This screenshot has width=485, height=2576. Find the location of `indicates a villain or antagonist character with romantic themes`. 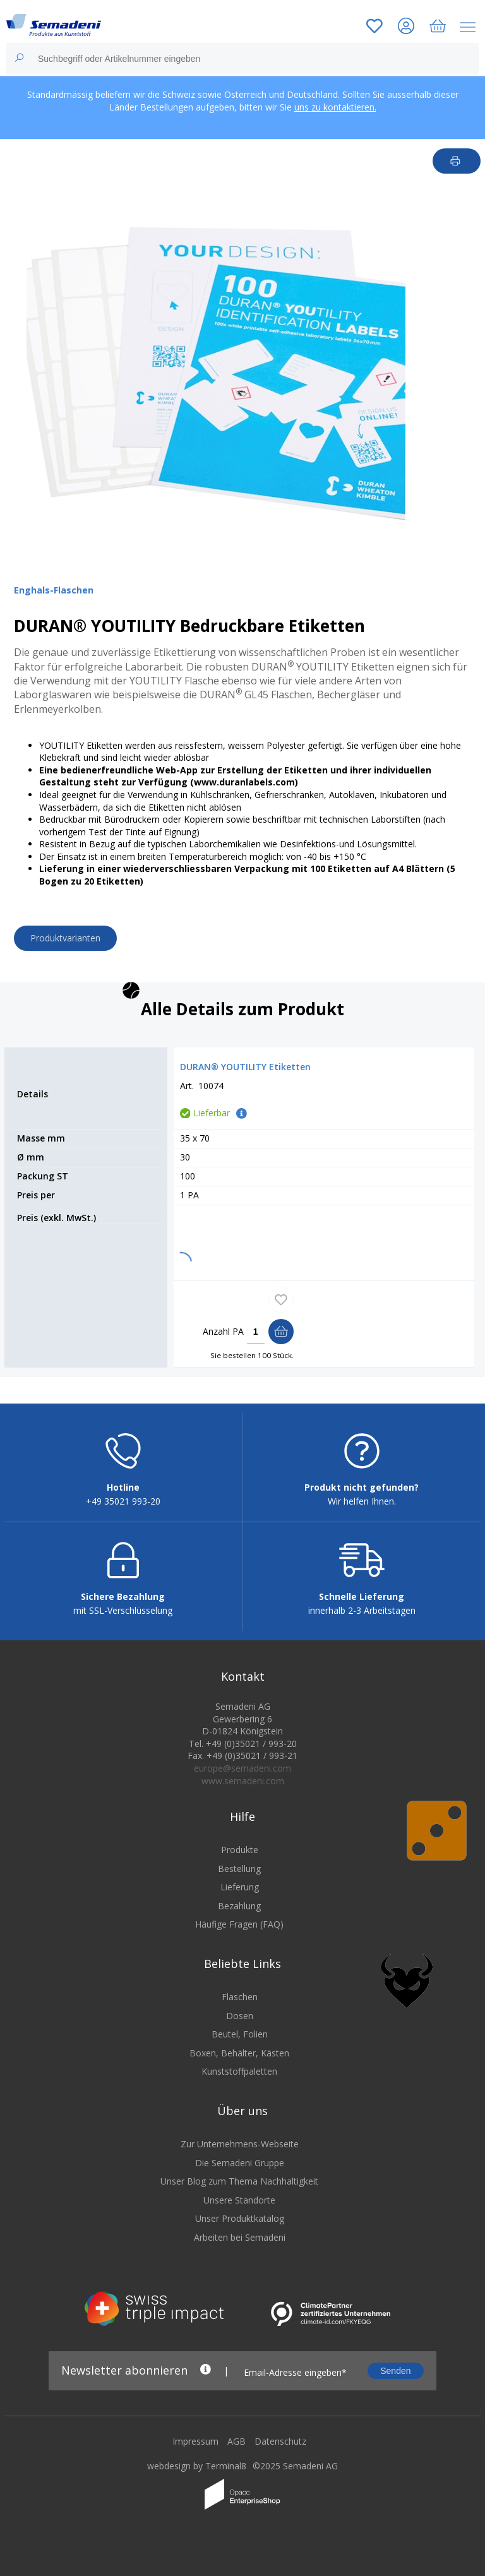

indicates a villain or antagonist character with romantic themes is located at coordinates (407, 1981).